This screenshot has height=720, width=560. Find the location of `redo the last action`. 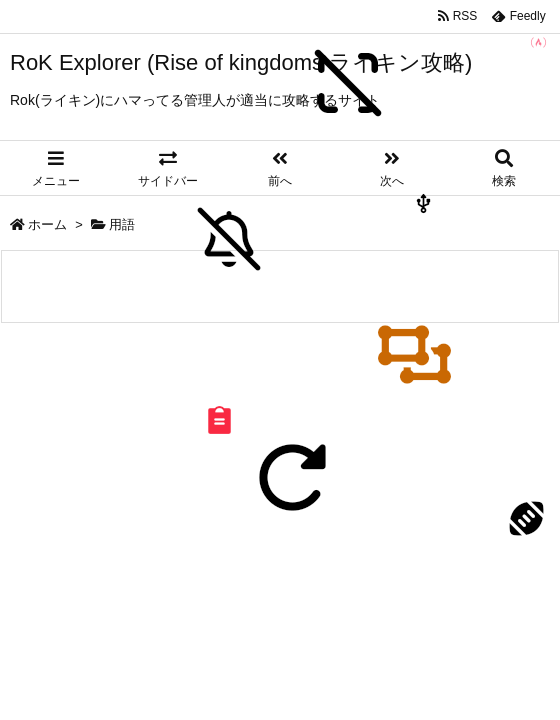

redo the last action is located at coordinates (292, 477).